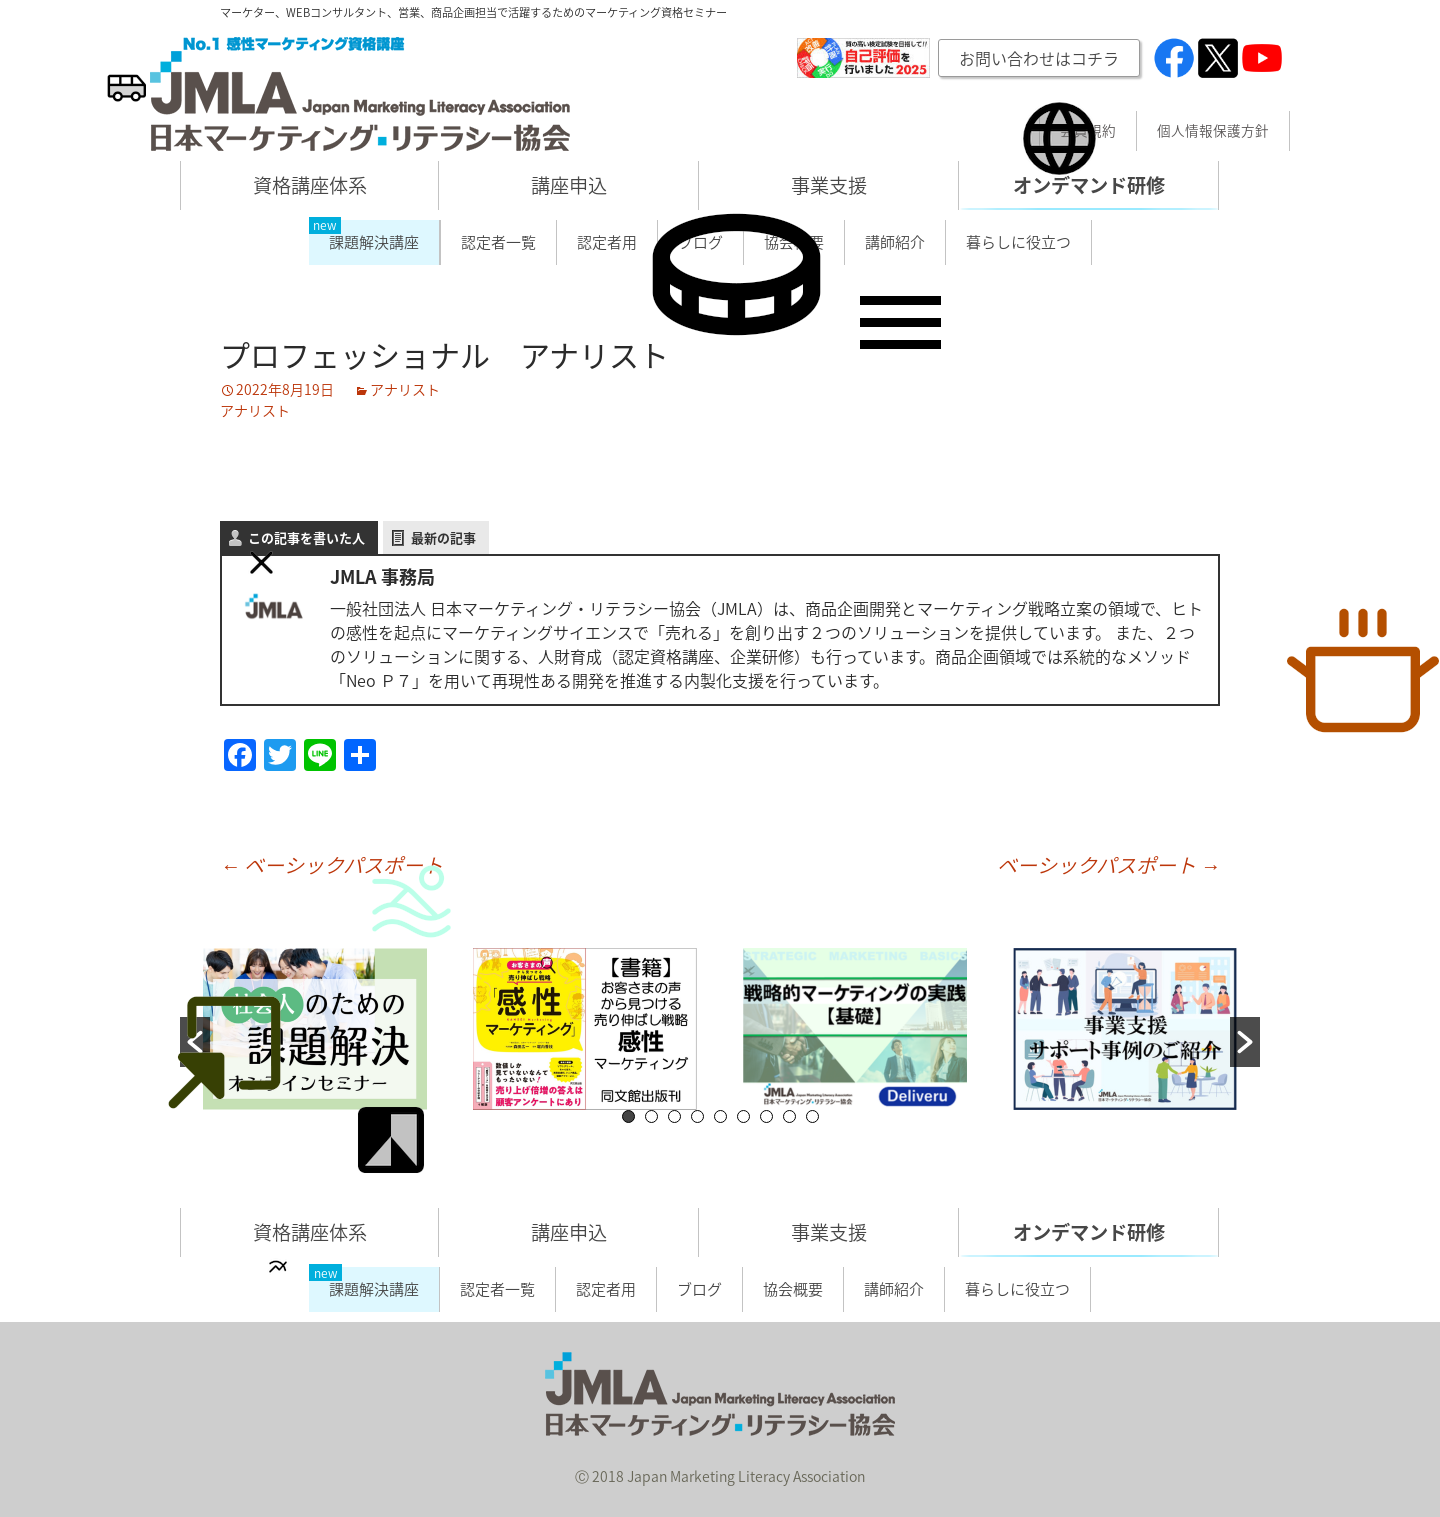 The width and height of the screenshot is (1440, 1517). I want to click on apply black and white filter to image, so click(391, 1140).